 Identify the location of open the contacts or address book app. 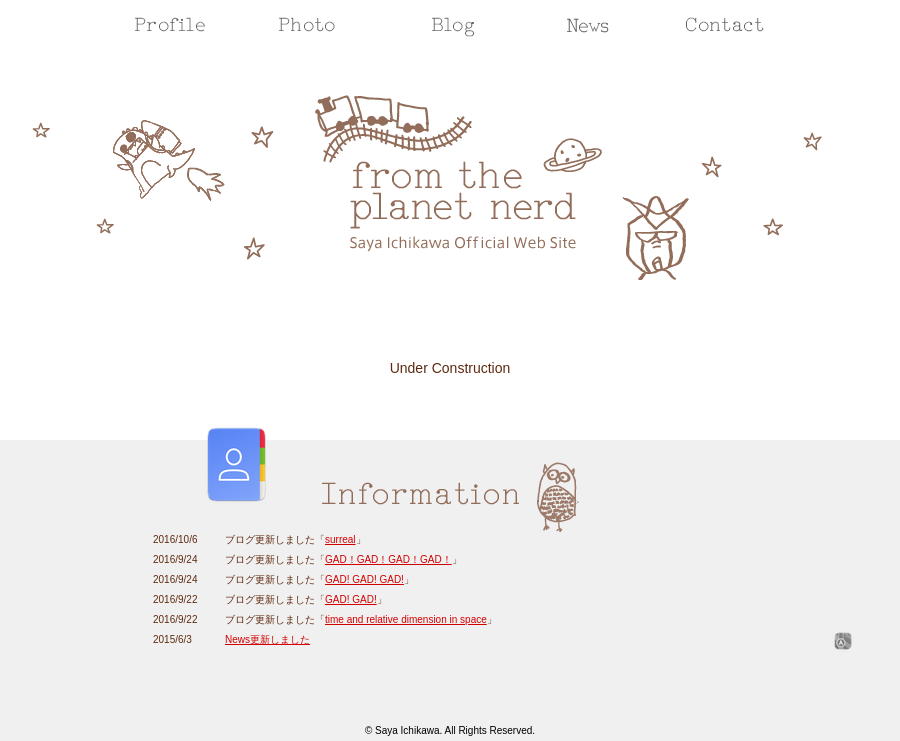
(236, 464).